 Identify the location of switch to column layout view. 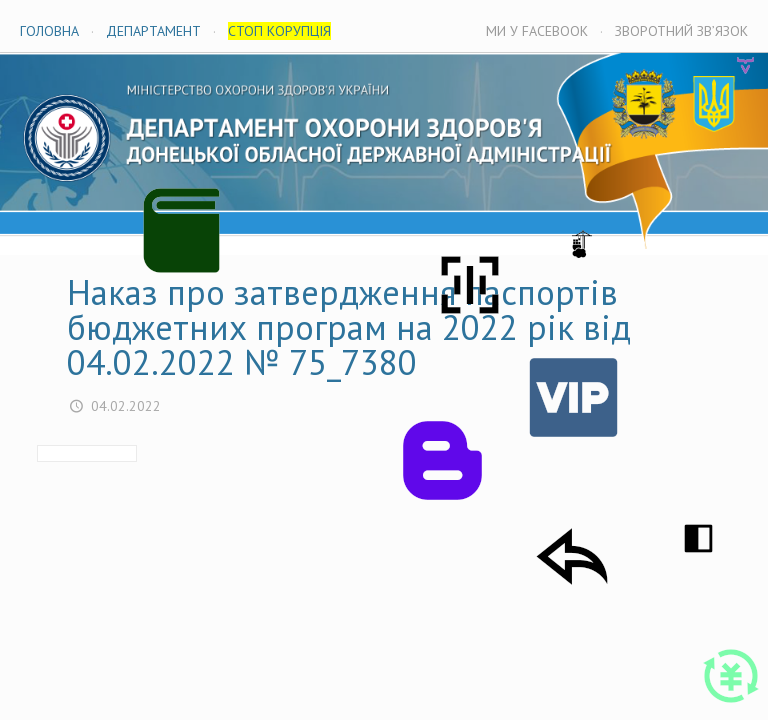
(698, 538).